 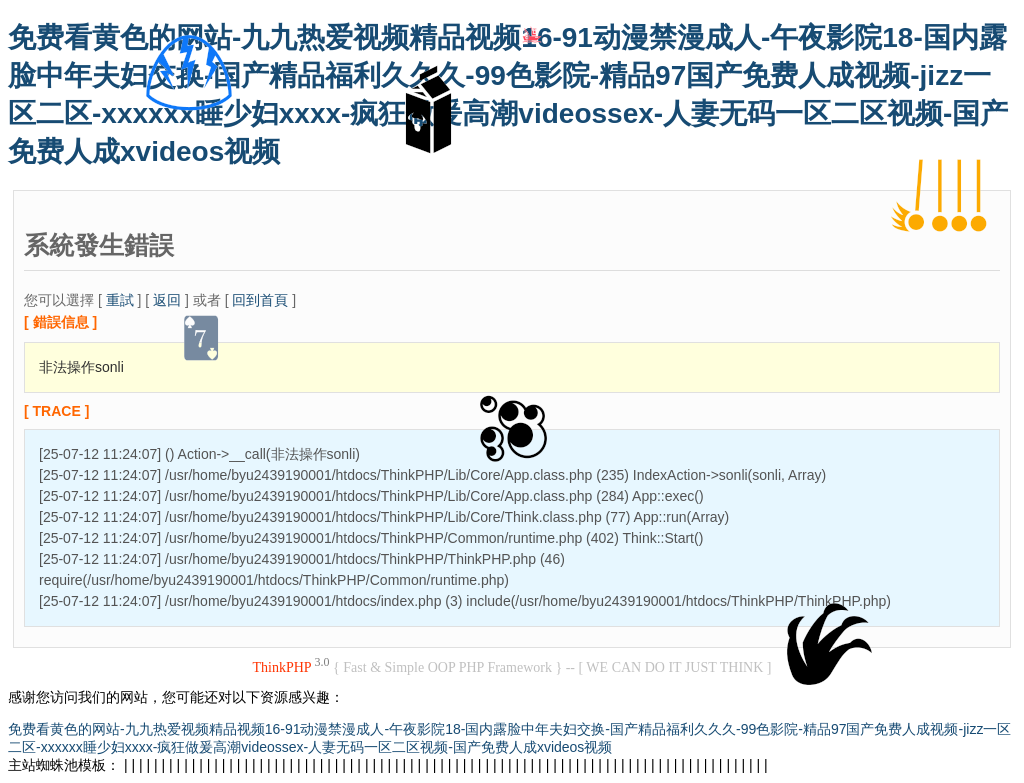 What do you see at coordinates (428, 109) in the screenshot?
I see `milk or dairy product item in a game inventory` at bounding box center [428, 109].